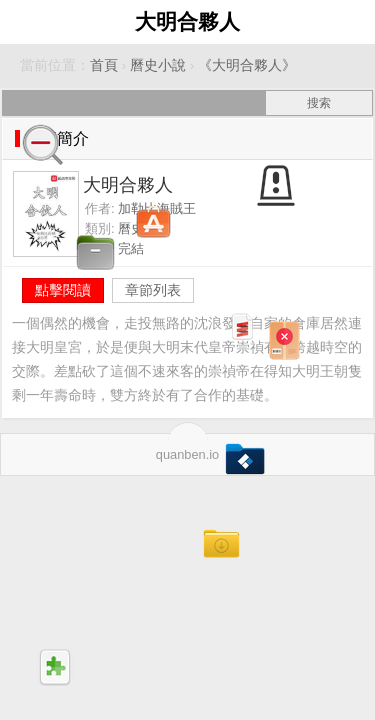  Describe the element at coordinates (55, 667) in the screenshot. I see `install a browser extension or add-on` at that location.